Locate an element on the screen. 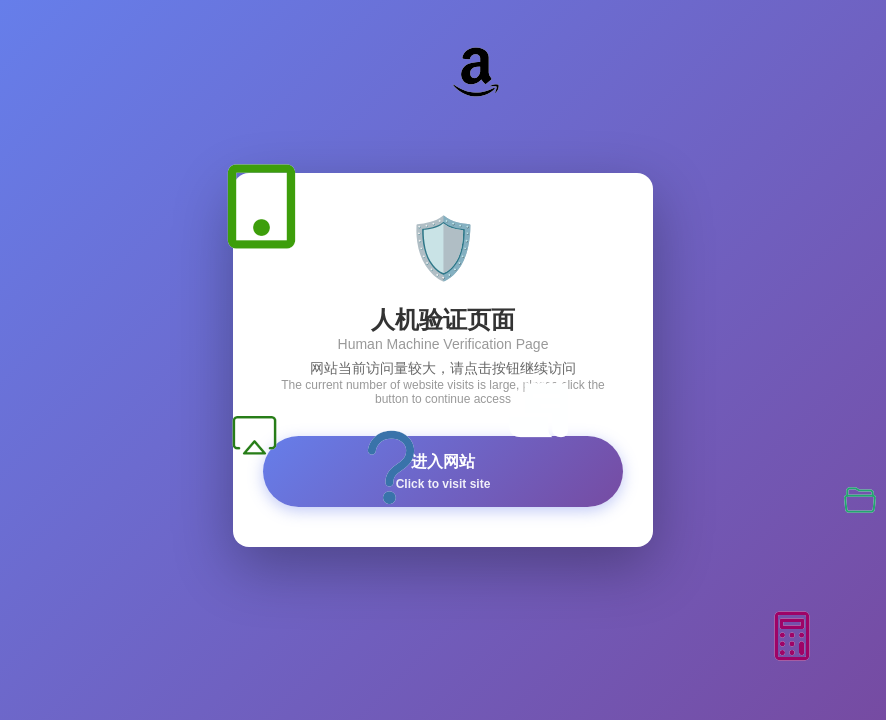  open the calculator app is located at coordinates (792, 636).